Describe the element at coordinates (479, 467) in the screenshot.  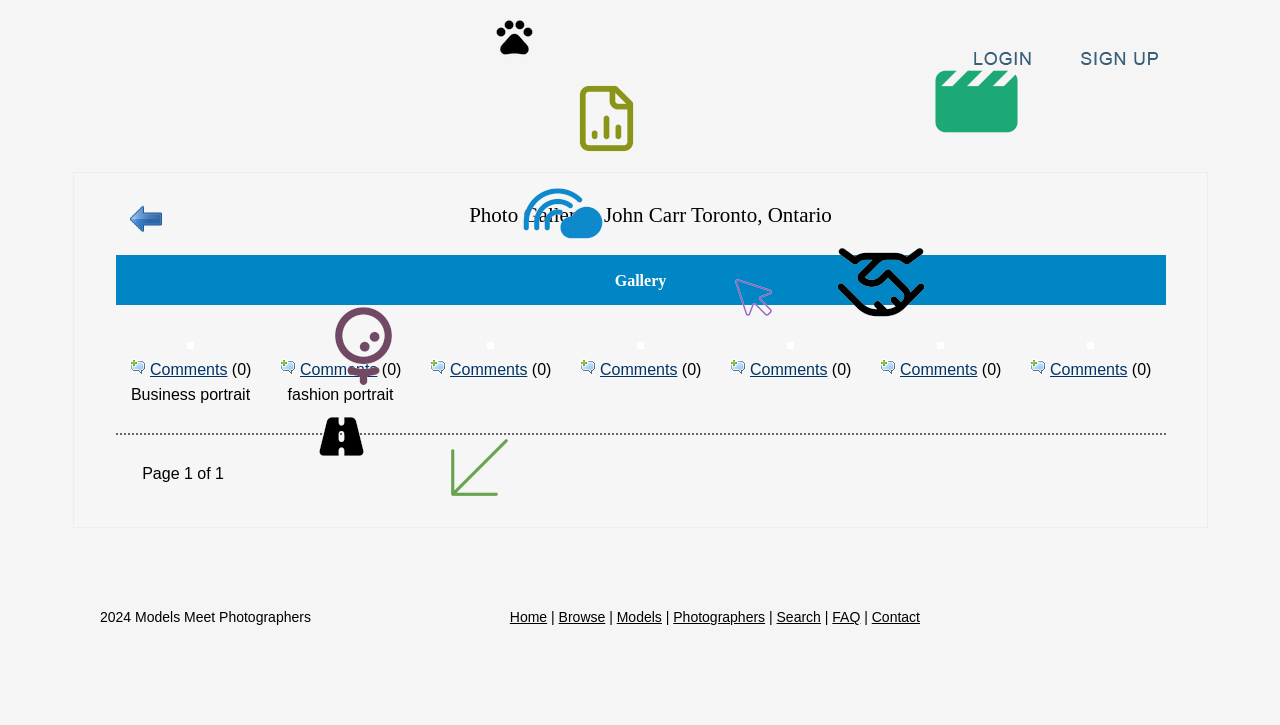
I see `navigate to the bottom-left corner` at that location.